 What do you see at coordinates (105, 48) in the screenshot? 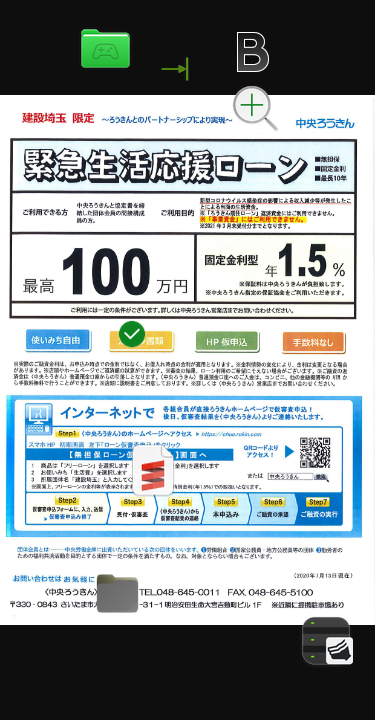
I see `open your games folder` at bounding box center [105, 48].